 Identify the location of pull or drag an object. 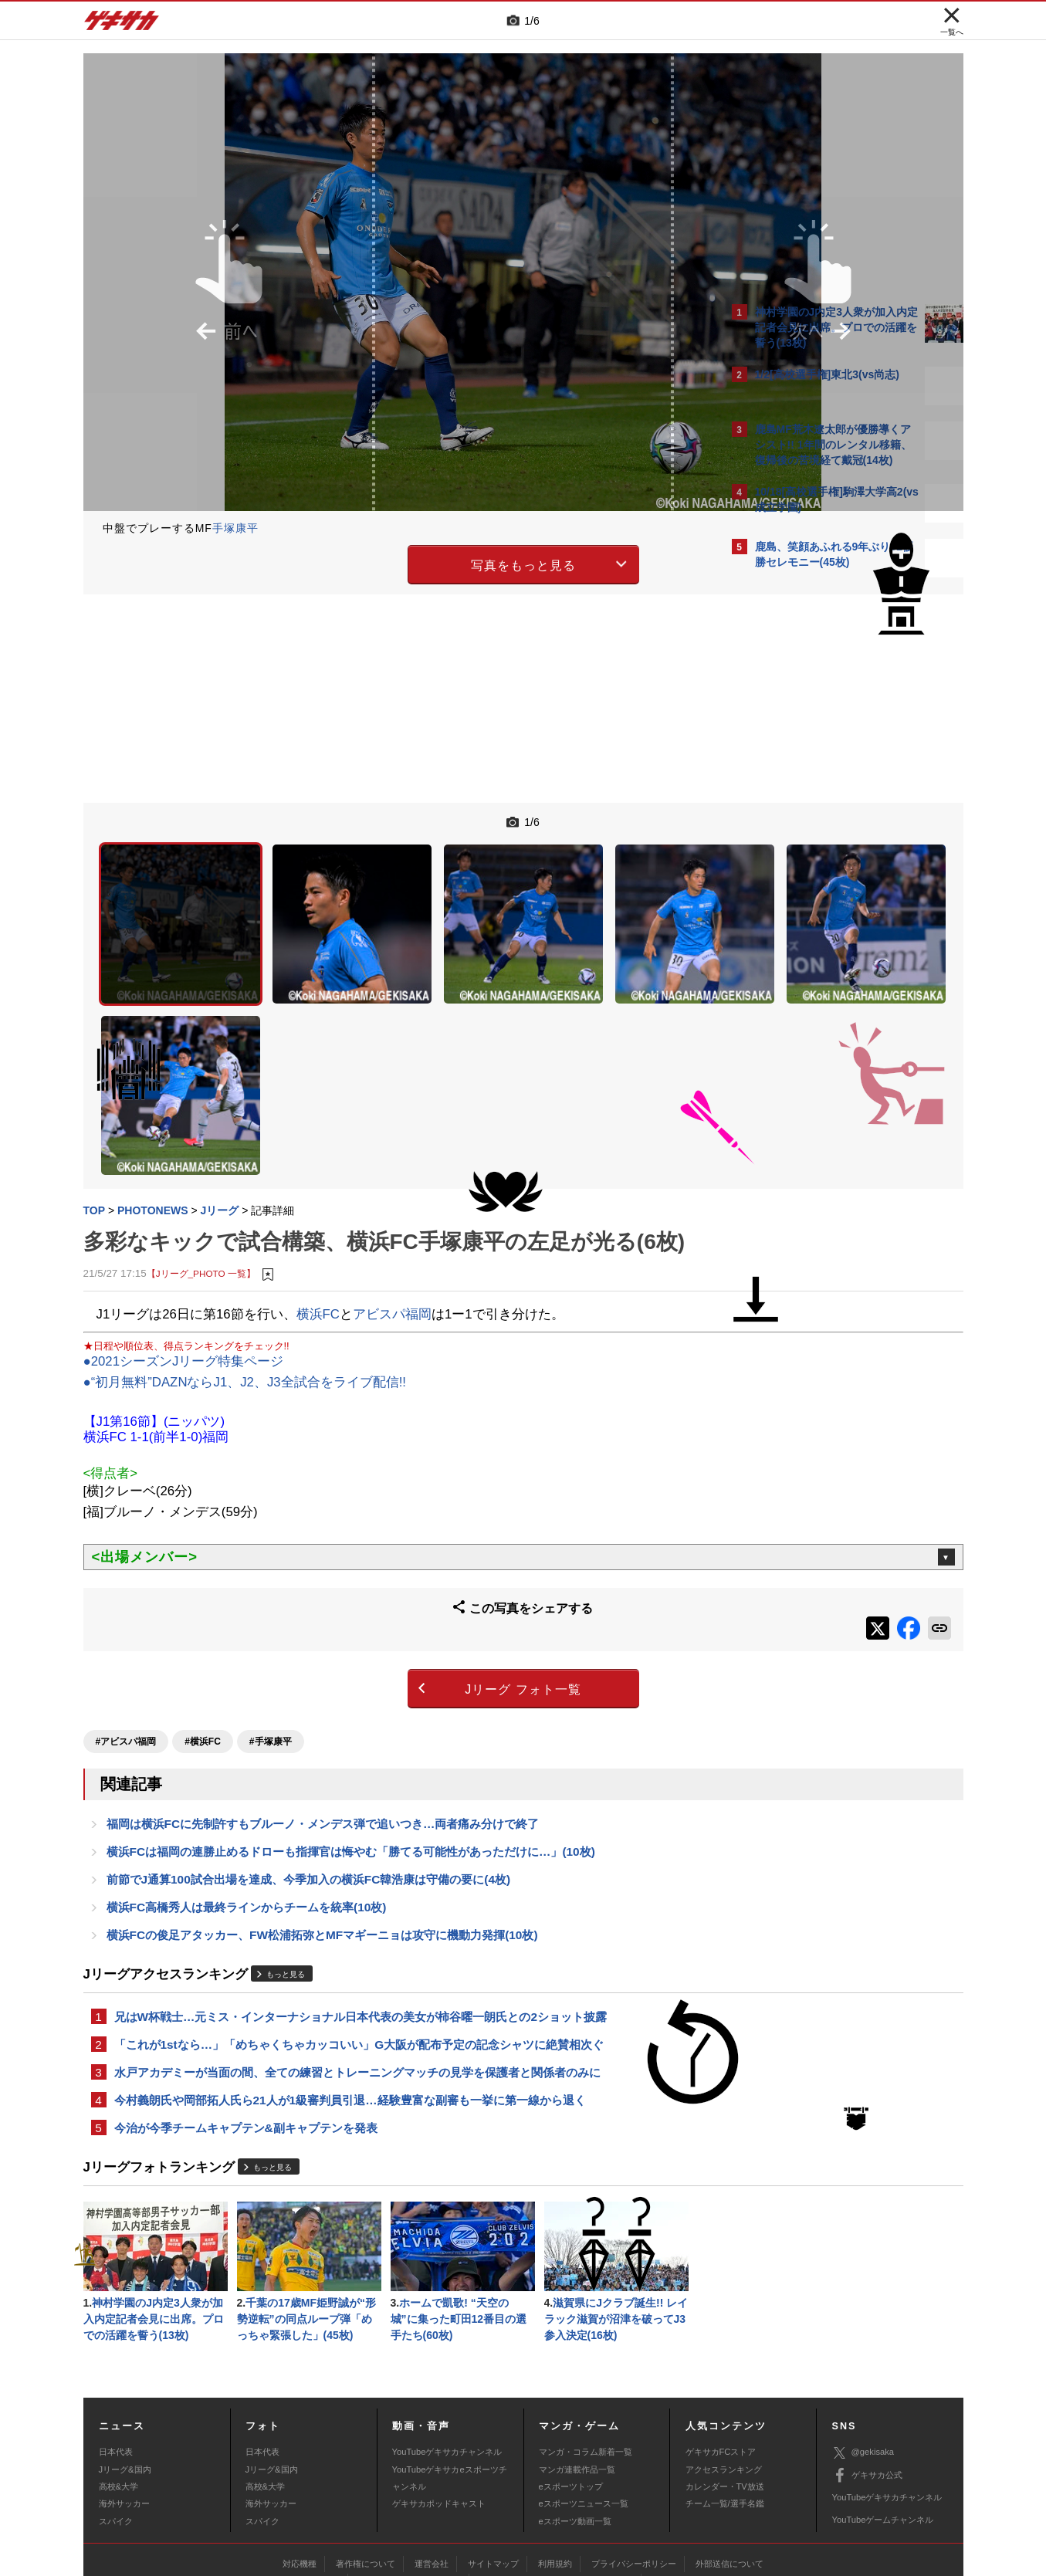
(892, 1070).